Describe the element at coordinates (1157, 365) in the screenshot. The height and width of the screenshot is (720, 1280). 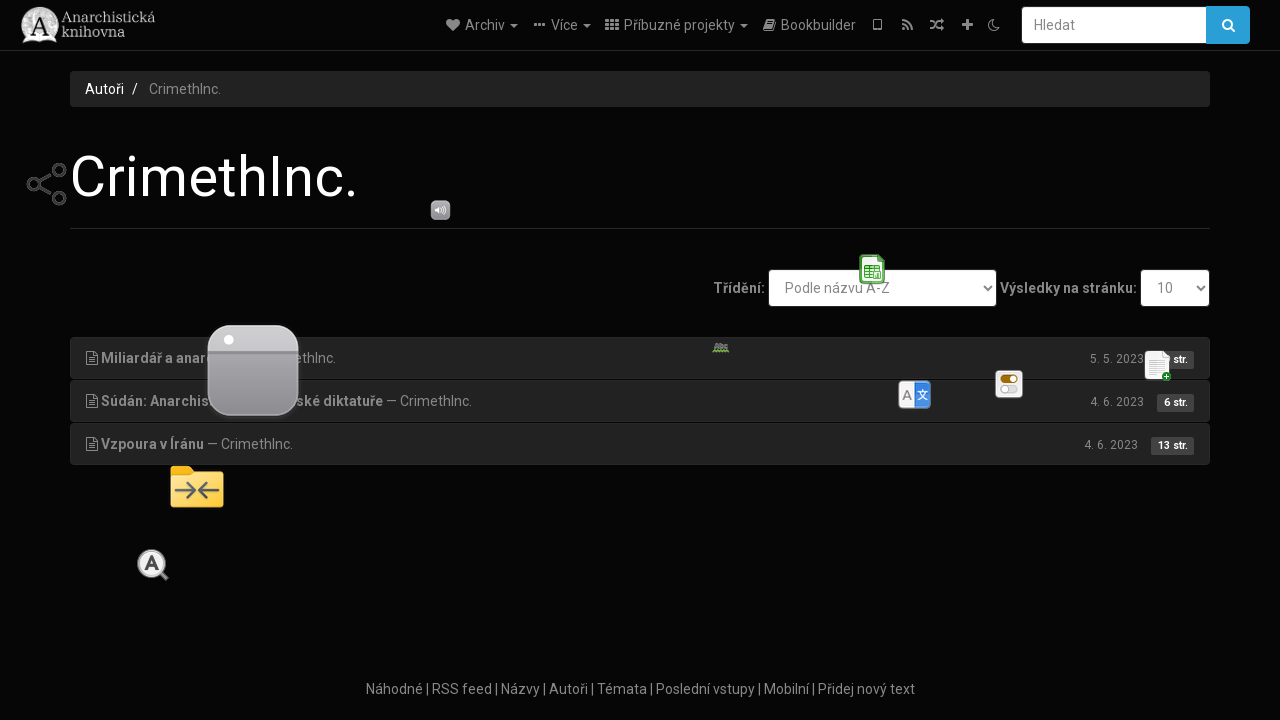
I see `create a new document` at that location.